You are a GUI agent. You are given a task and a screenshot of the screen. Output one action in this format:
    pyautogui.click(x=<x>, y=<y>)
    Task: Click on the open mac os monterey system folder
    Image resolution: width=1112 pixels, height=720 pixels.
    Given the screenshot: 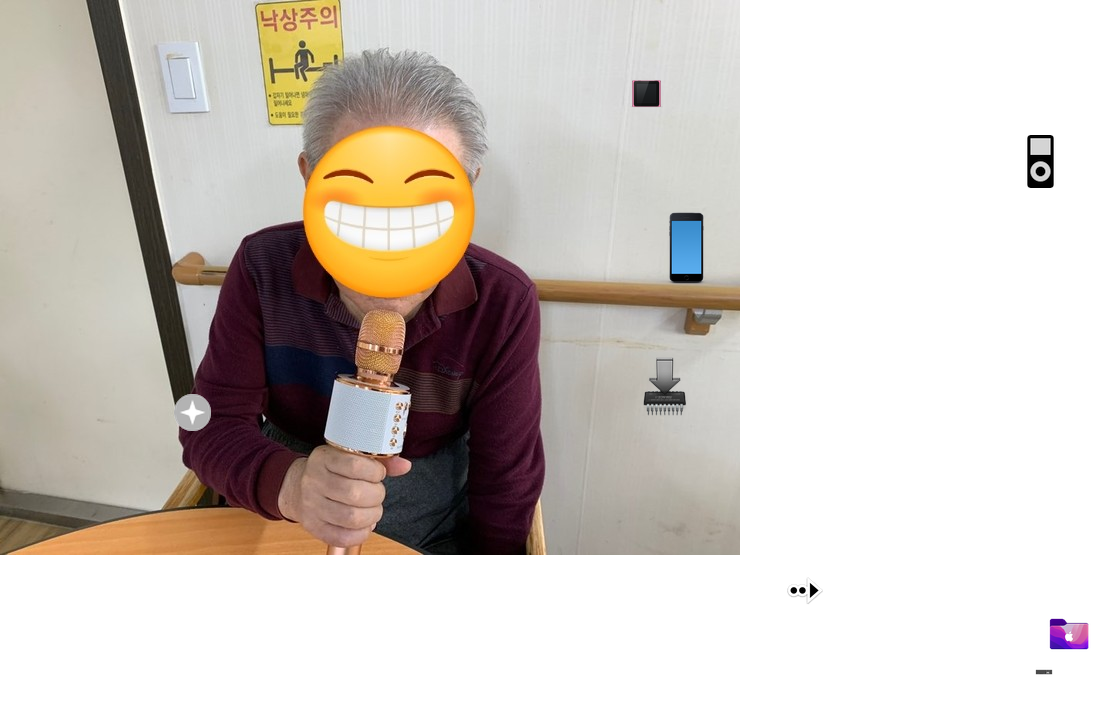 What is the action you would take?
    pyautogui.click(x=1069, y=635)
    